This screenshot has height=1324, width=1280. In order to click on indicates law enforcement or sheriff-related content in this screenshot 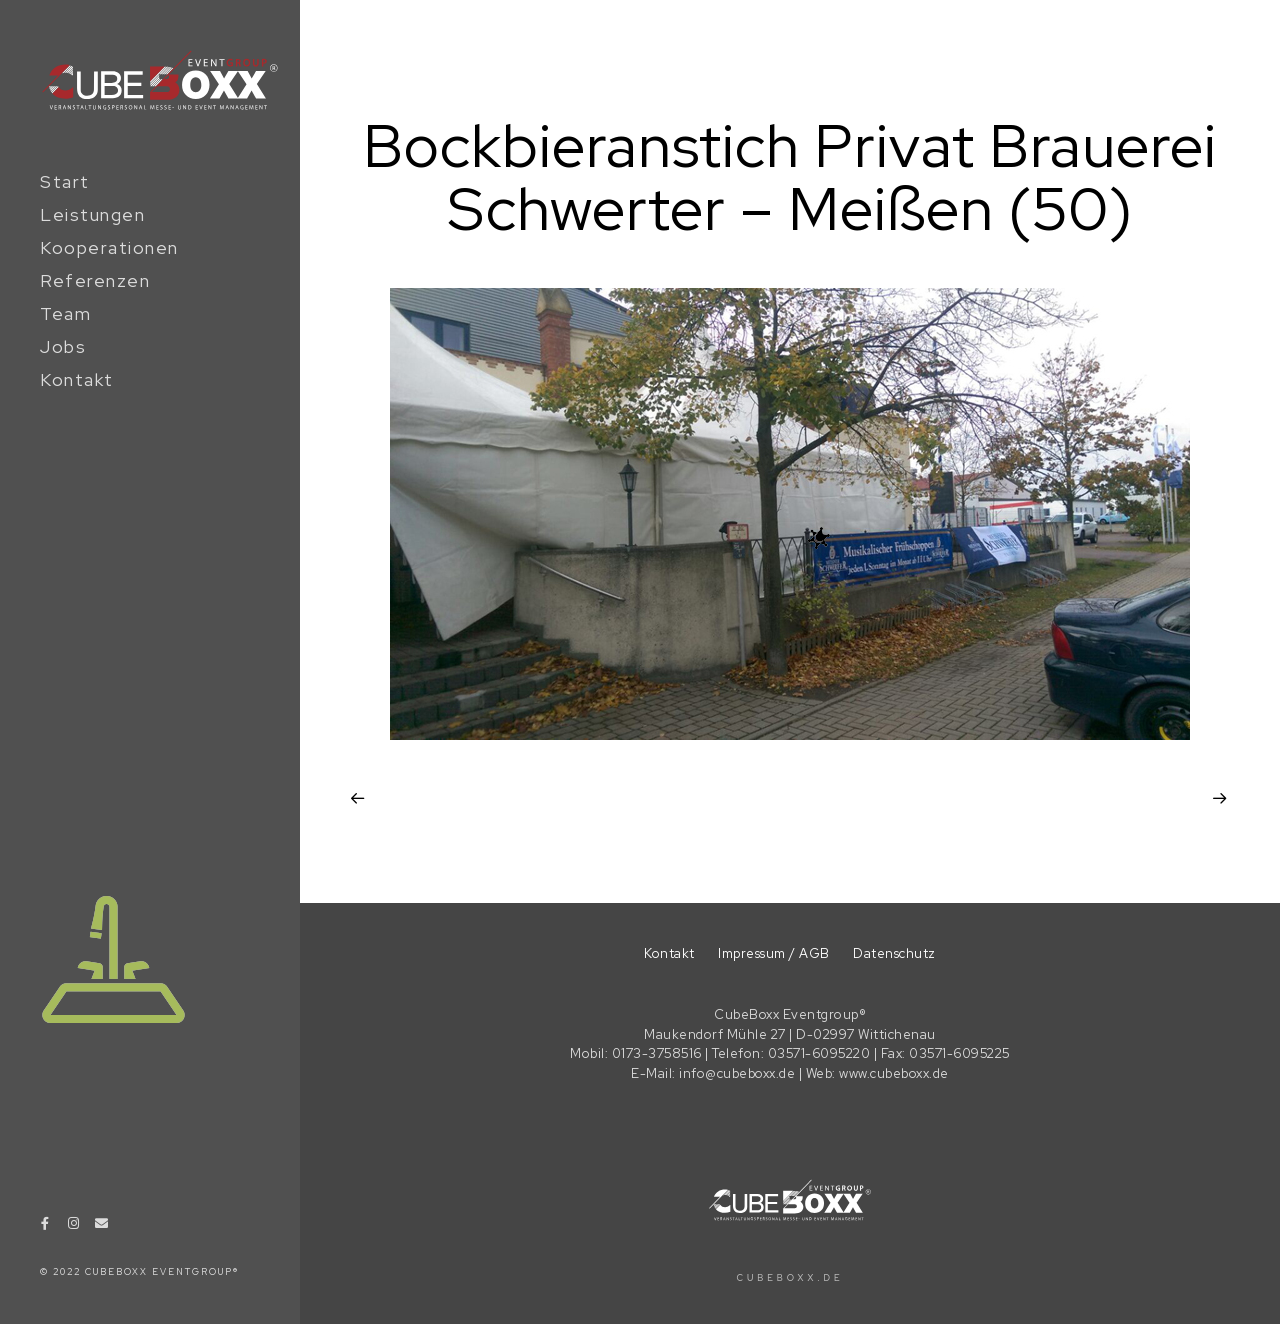, I will do `click(819, 538)`.